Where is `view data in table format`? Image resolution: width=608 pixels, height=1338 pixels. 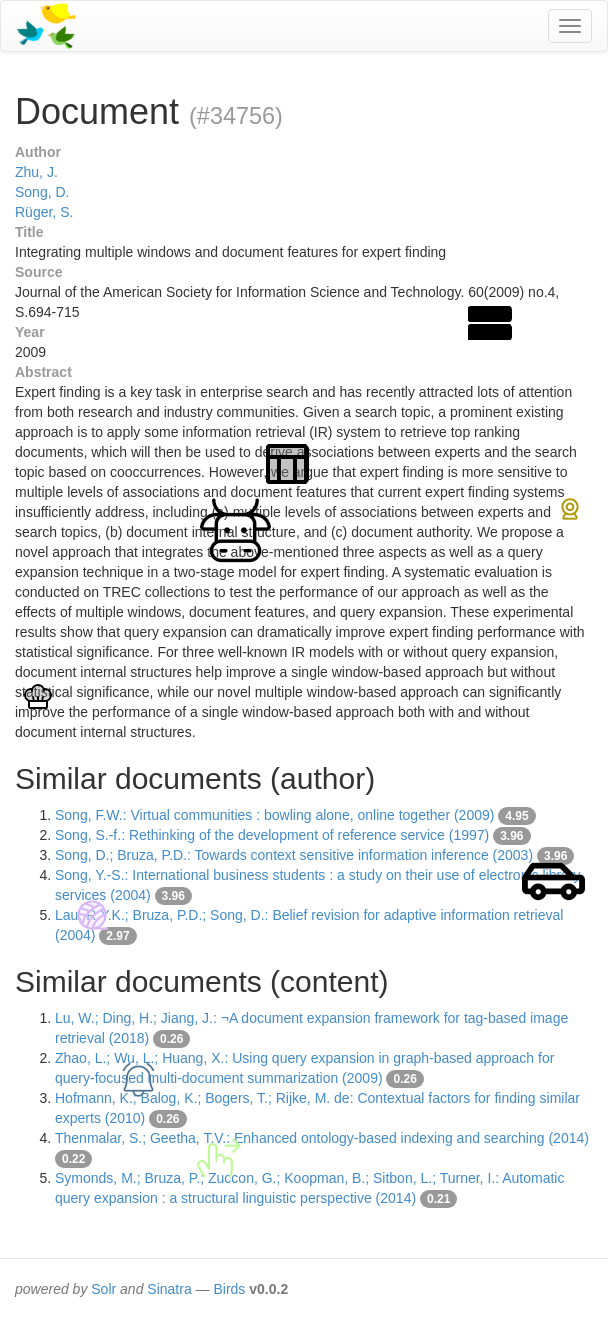 view data in table format is located at coordinates (286, 464).